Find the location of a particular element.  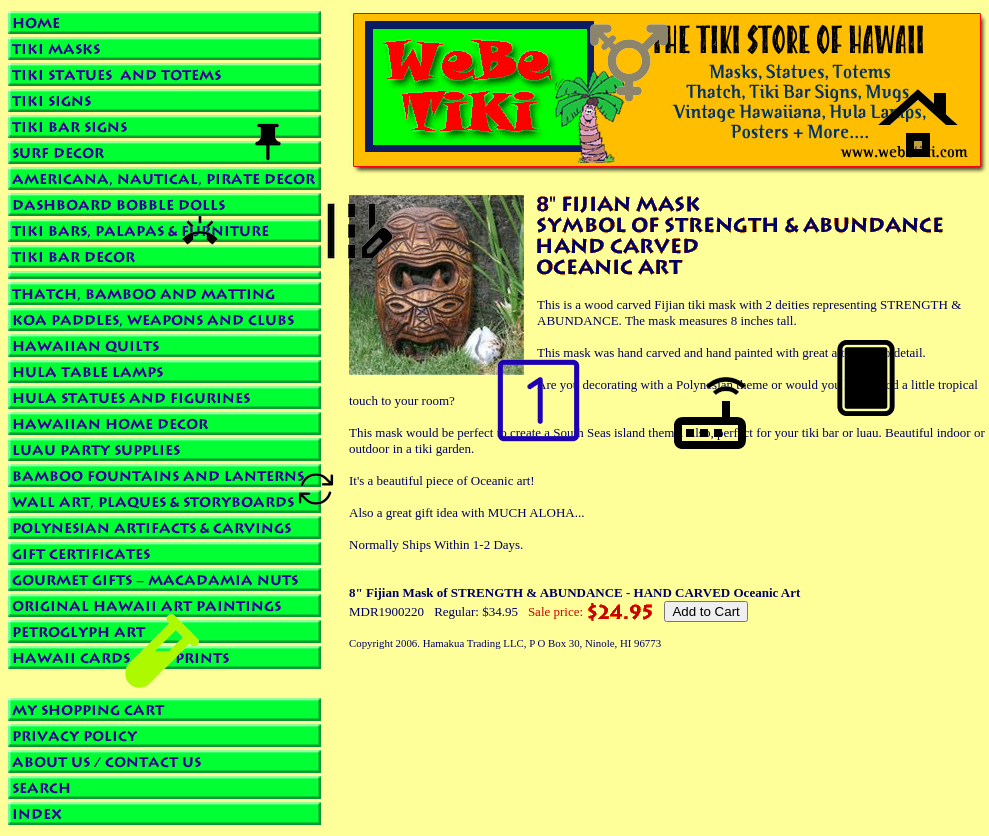

view lab results or test samples is located at coordinates (162, 651).